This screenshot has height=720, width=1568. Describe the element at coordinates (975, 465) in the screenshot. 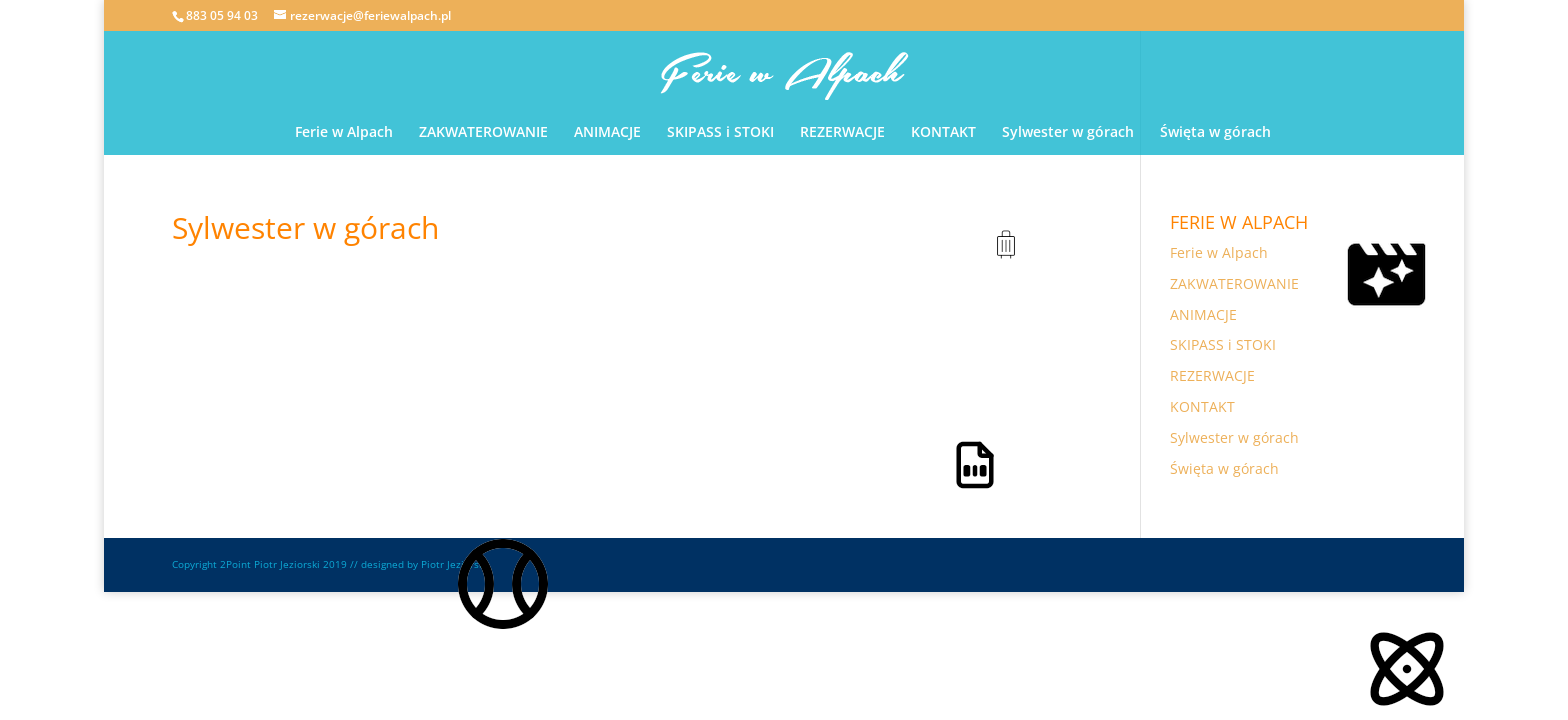

I see `view barcode document` at that location.